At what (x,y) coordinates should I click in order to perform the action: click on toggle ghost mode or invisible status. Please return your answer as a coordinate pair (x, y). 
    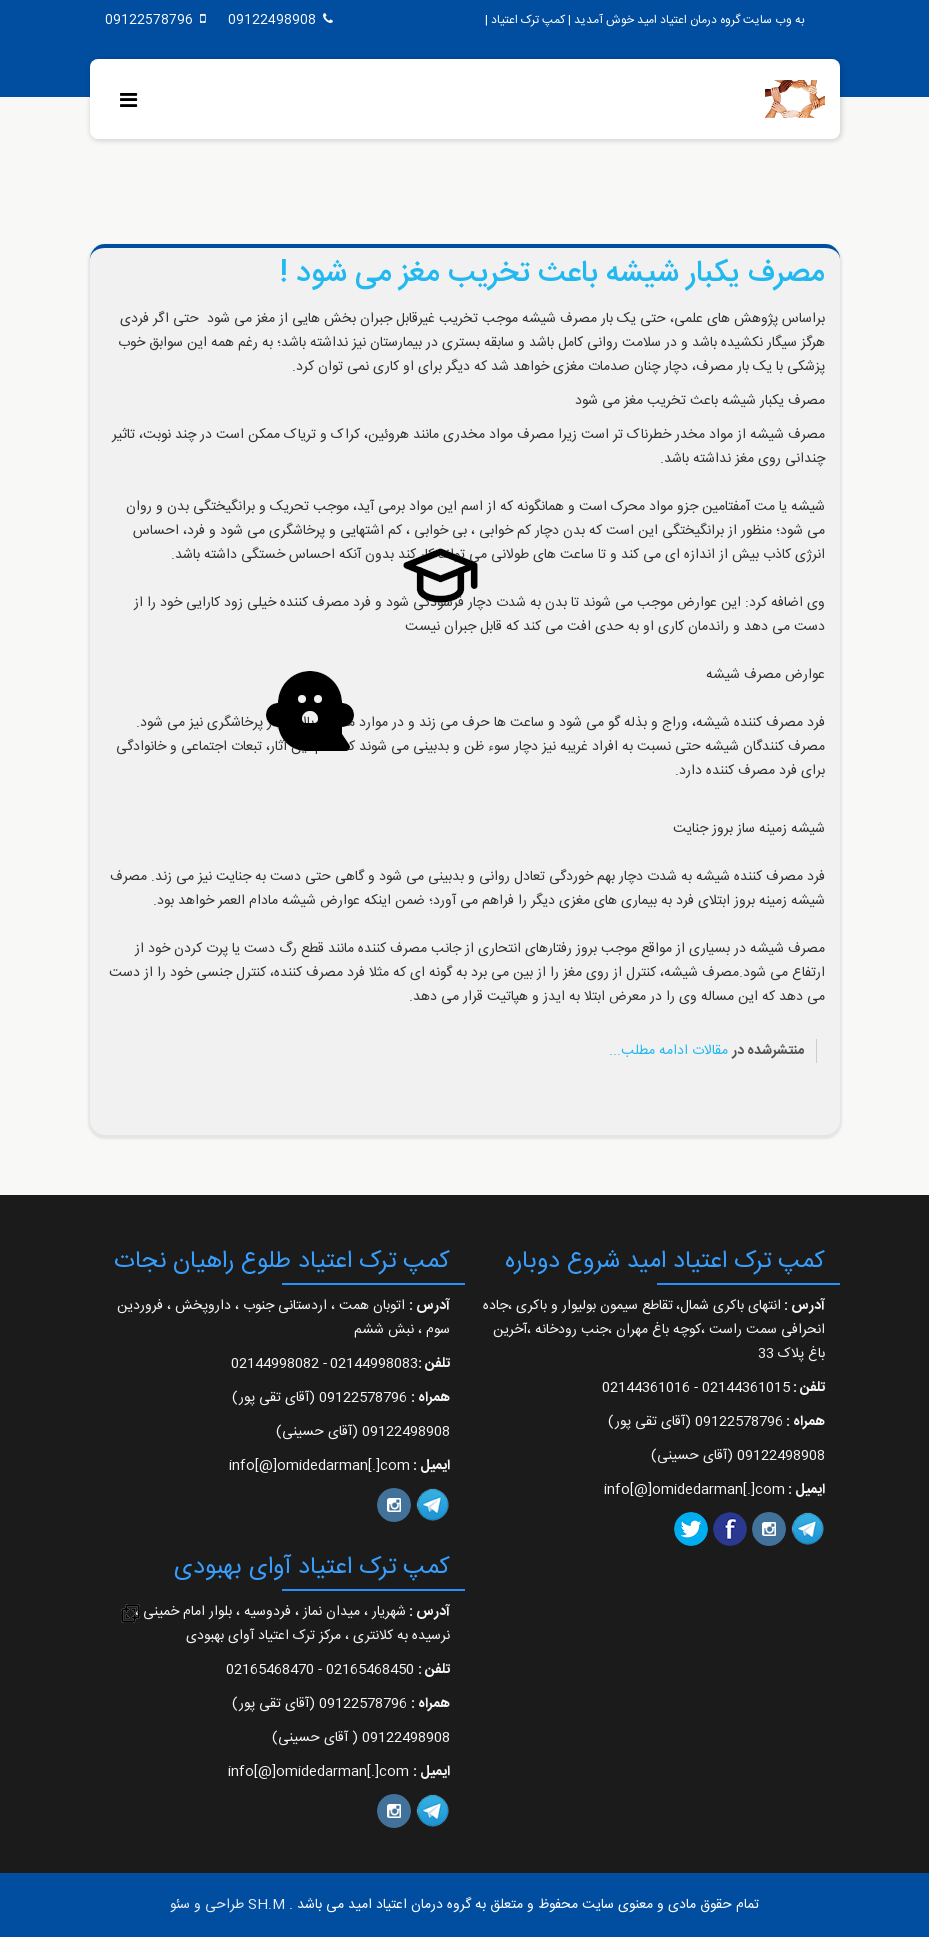
    Looking at the image, I should click on (310, 711).